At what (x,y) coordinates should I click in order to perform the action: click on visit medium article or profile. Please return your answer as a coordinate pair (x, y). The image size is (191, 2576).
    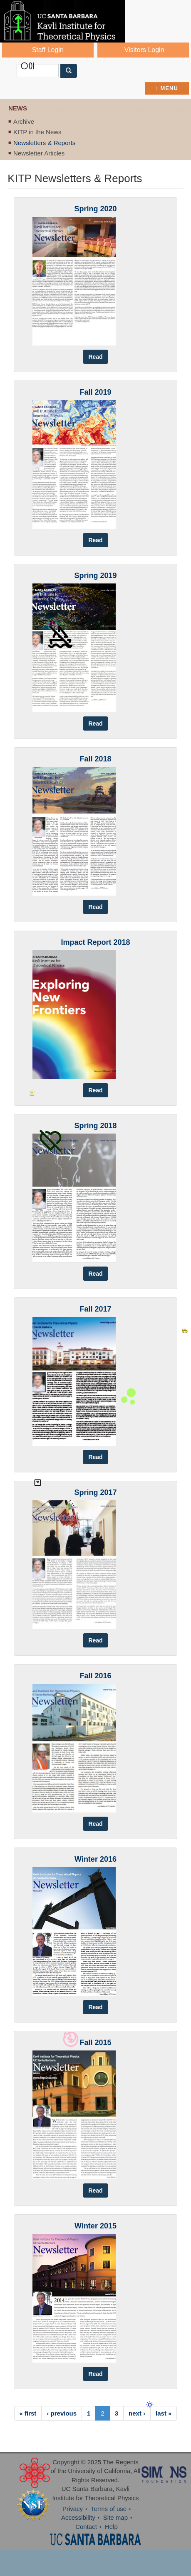
    Looking at the image, I should click on (27, 66).